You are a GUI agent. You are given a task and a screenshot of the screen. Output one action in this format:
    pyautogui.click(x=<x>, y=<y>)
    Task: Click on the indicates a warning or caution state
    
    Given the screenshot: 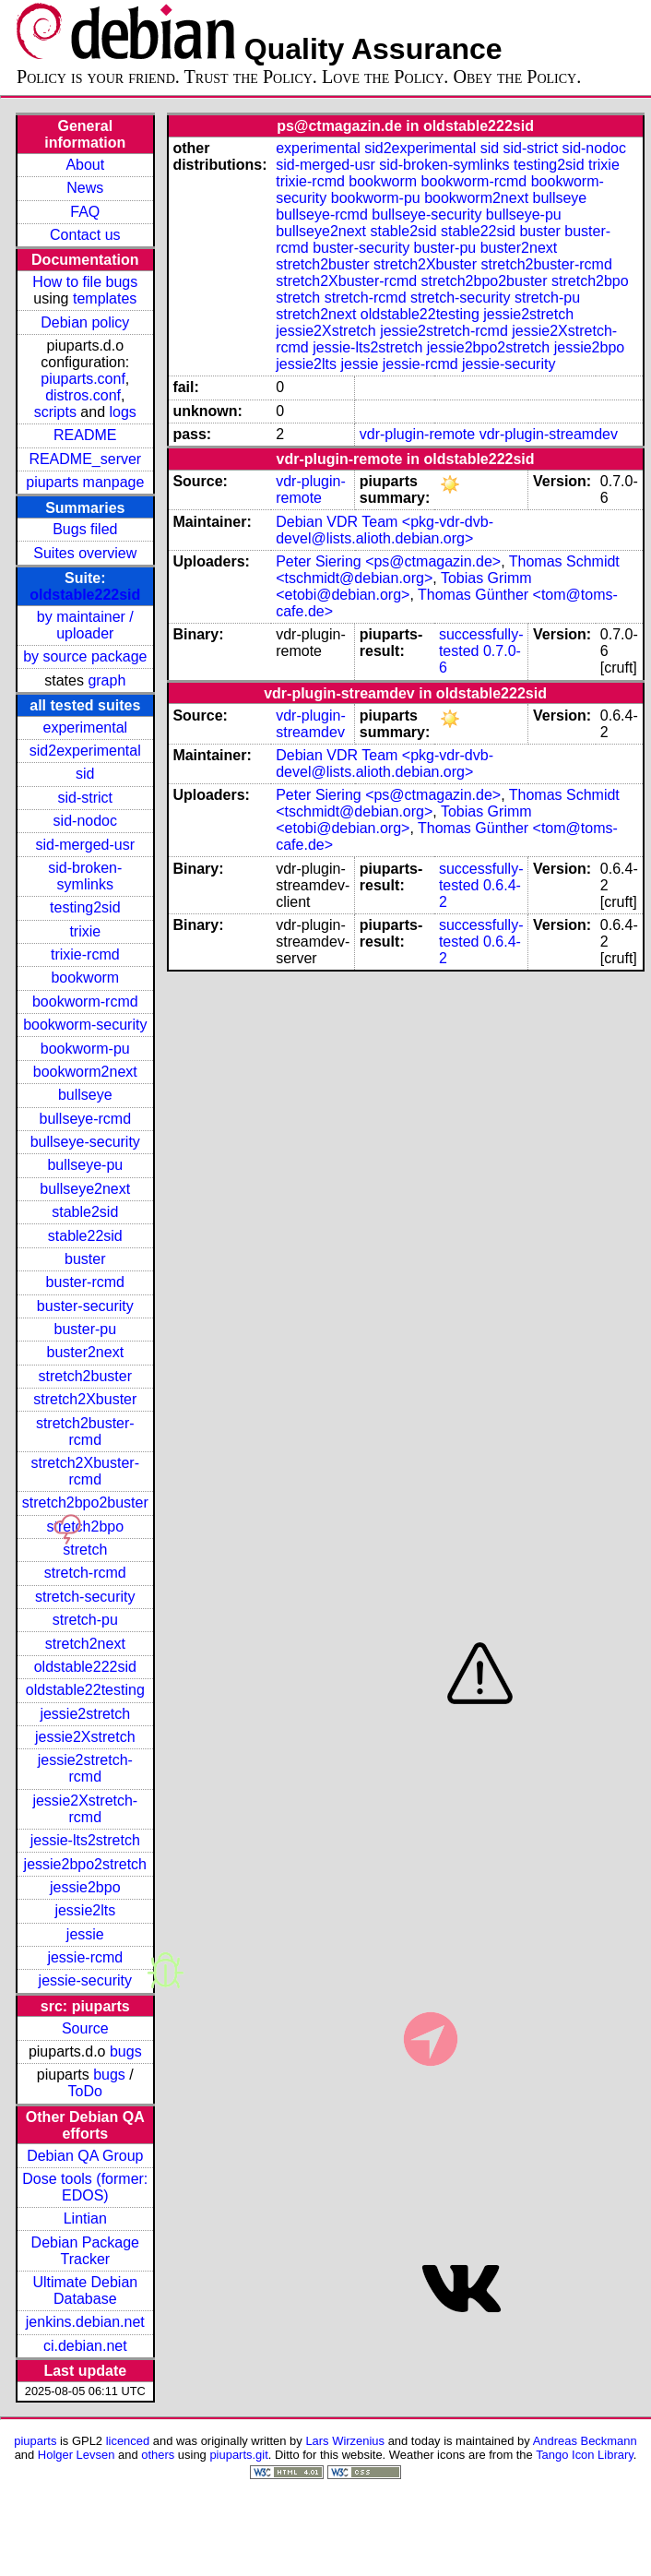 What is the action you would take?
    pyautogui.click(x=479, y=1673)
    